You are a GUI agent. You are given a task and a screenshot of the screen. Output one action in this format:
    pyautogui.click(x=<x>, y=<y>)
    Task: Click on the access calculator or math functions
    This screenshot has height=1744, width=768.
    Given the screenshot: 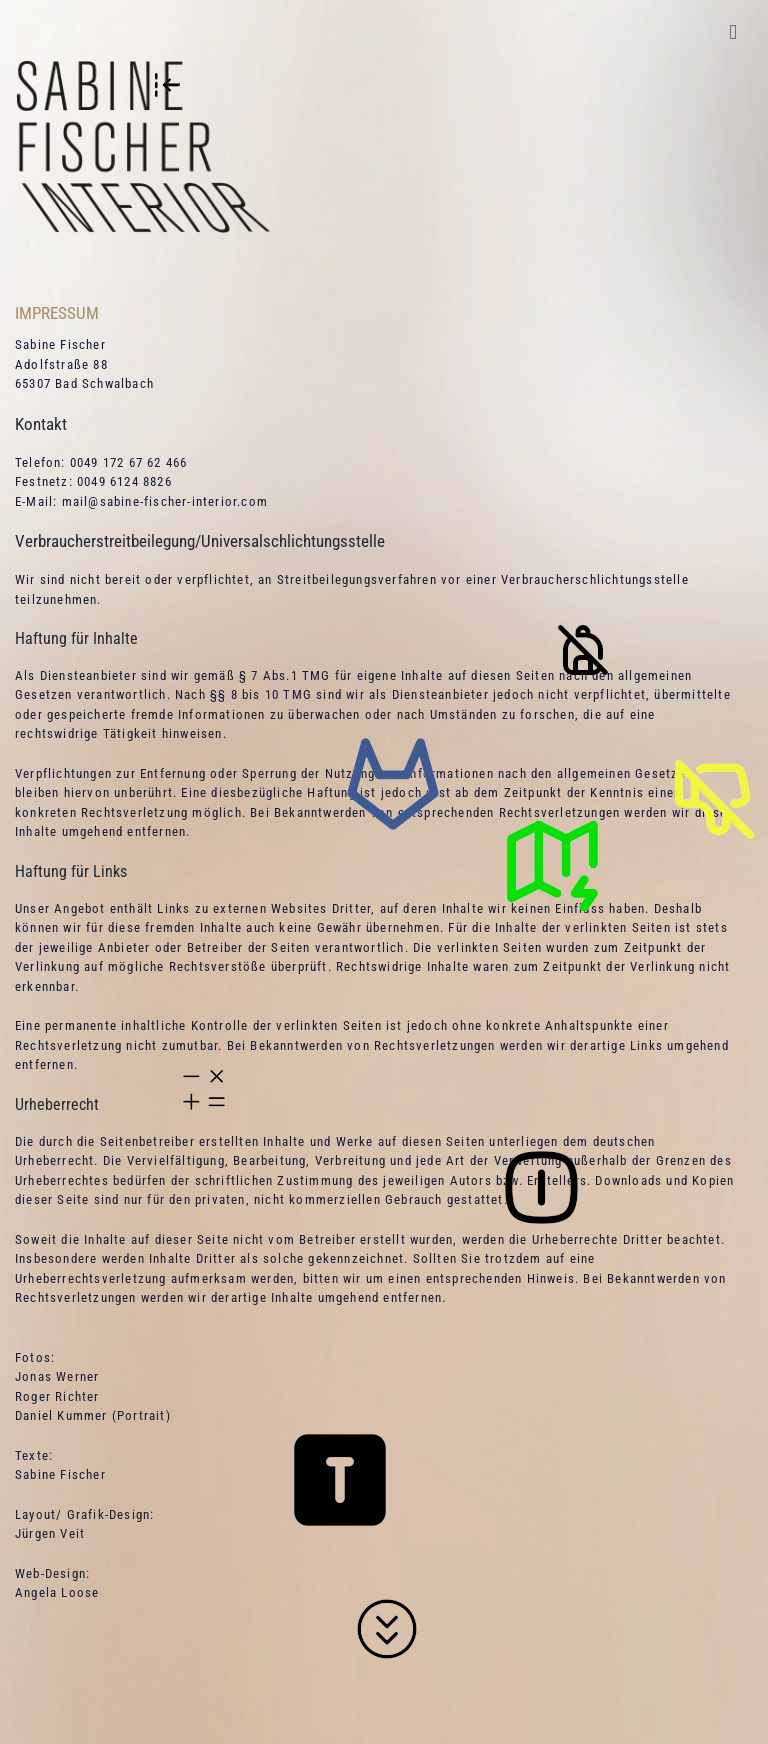 What is the action you would take?
    pyautogui.click(x=204, y=1089)
    